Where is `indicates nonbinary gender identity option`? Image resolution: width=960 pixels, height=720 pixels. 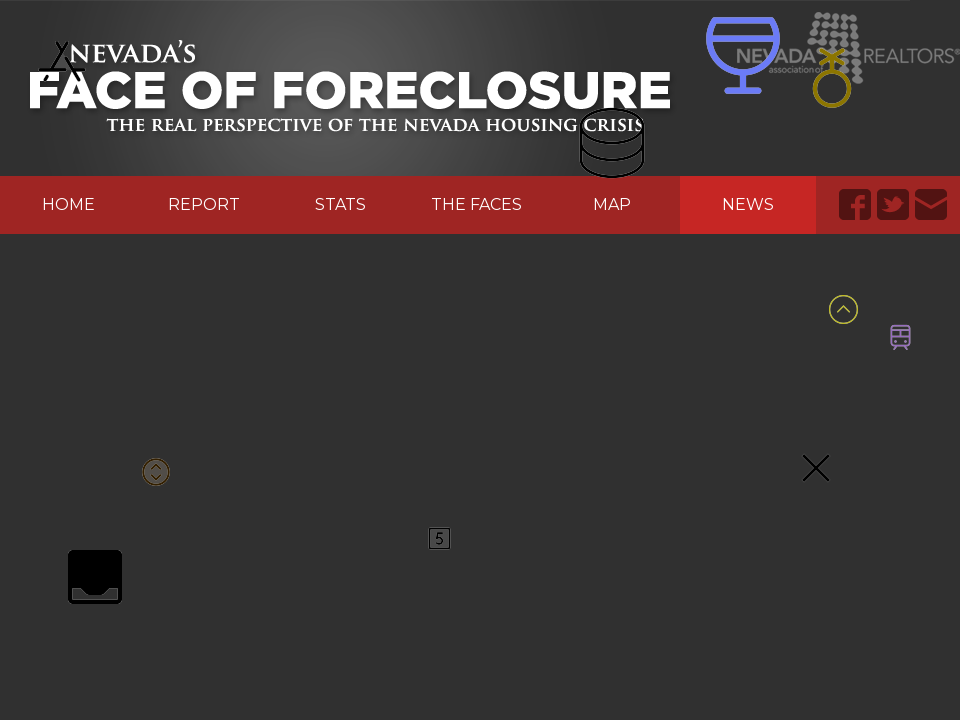
indicates nonbinary gender identity option is located at coordinates (832, 78).